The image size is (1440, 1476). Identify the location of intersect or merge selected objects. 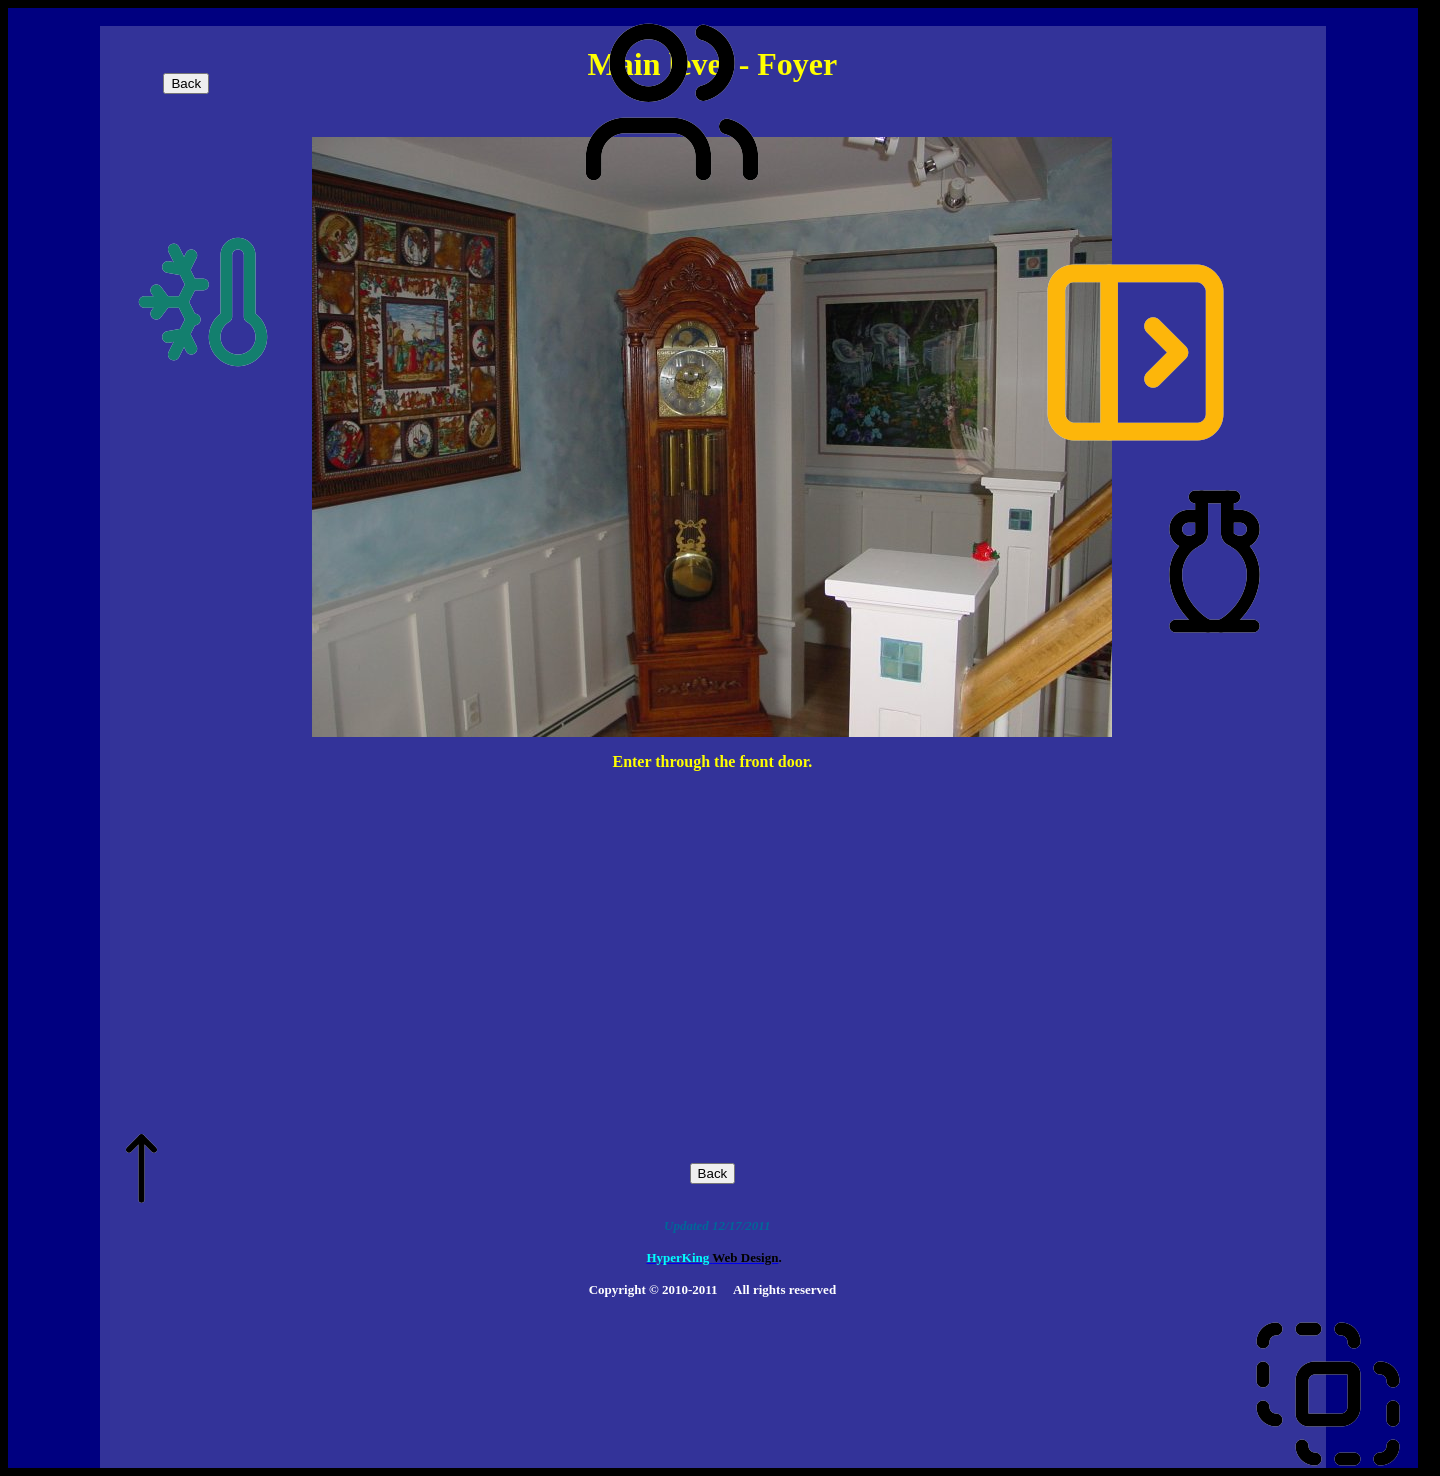
(1328, 1394).